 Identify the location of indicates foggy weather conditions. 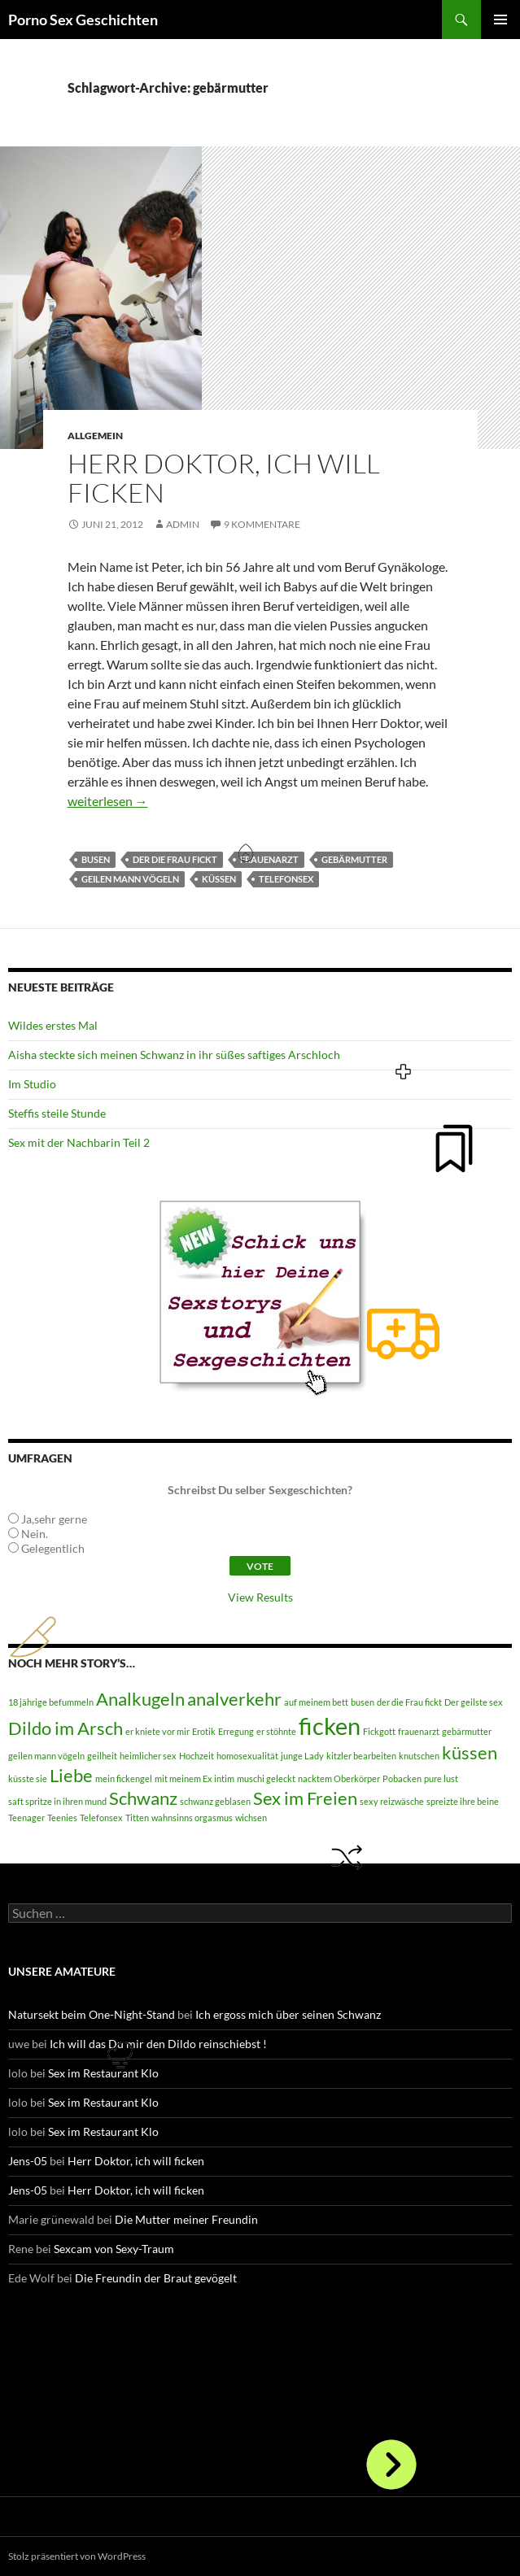
(120, 2054).